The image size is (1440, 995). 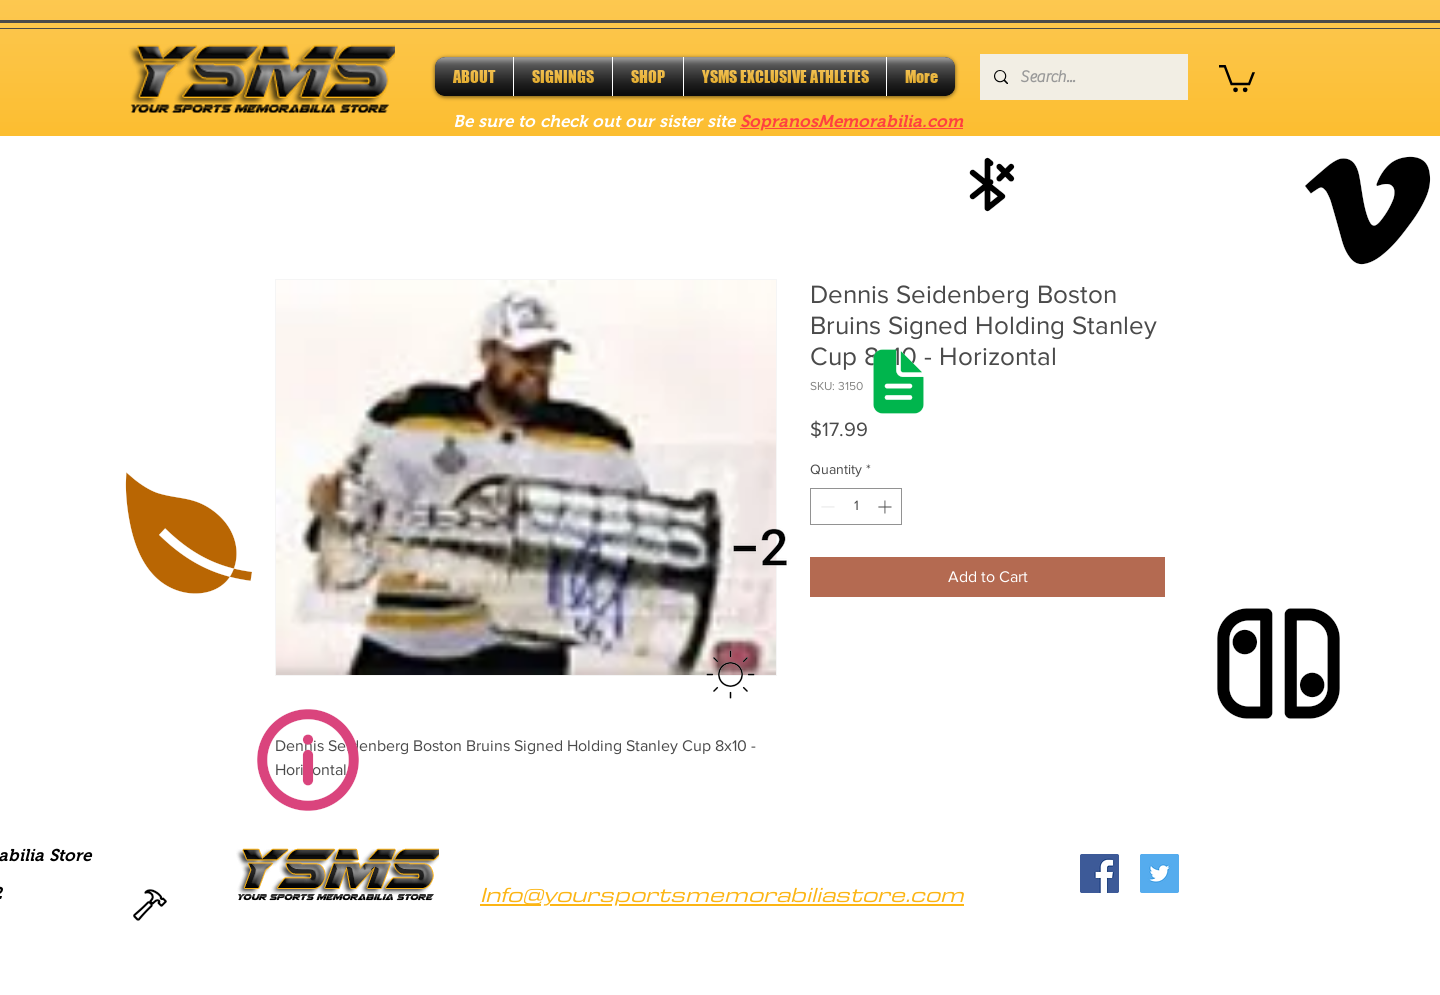 I want to click on view more information, so click(x=308, y=760).